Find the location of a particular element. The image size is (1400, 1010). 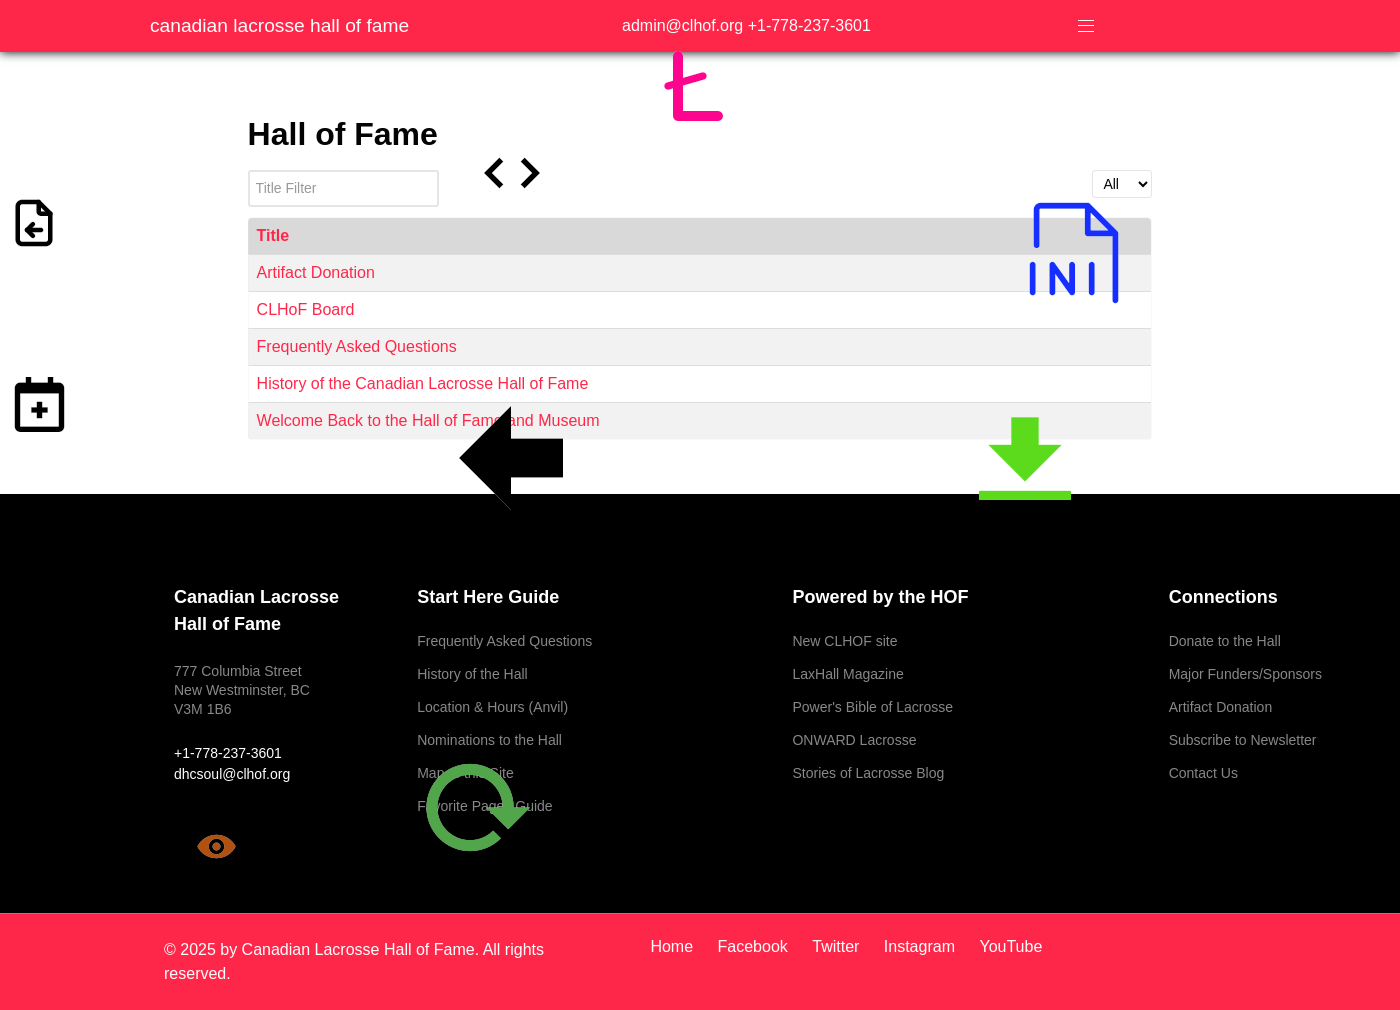

view or edit source code is located at coordinates (512, 173).